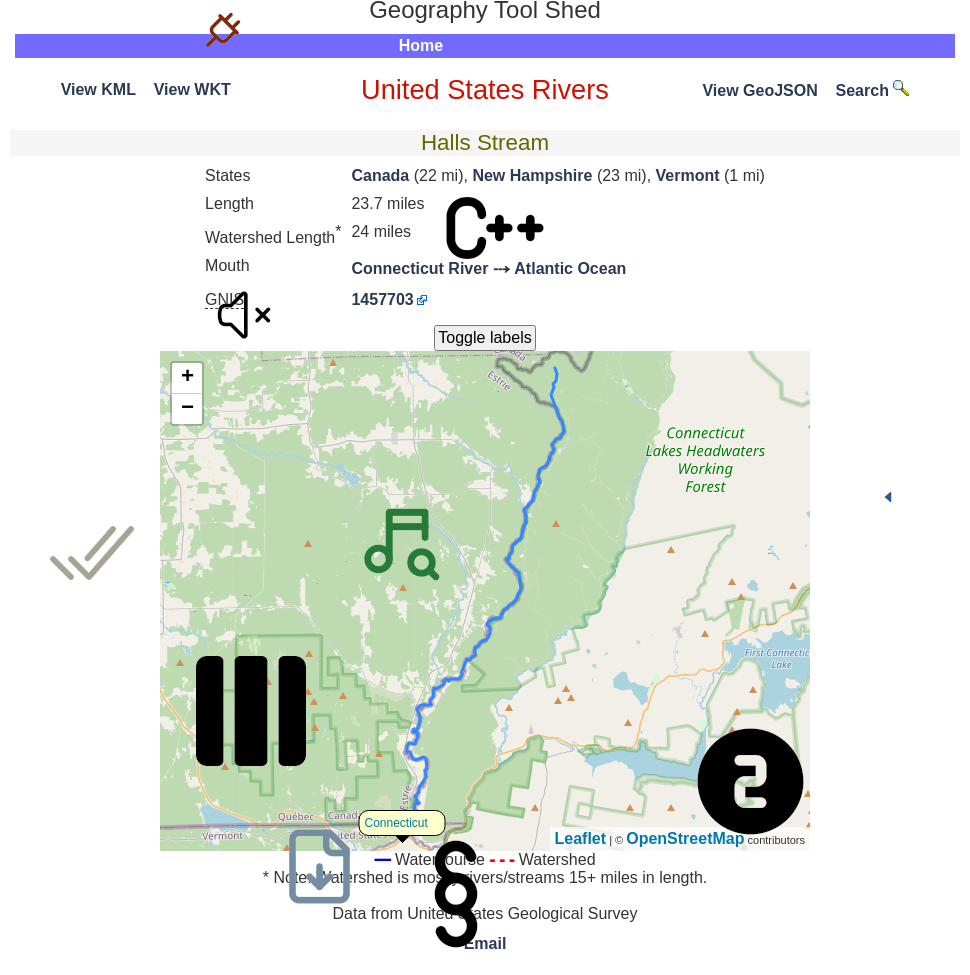  Describe the element at coordinates (888, 497) in the screenshot. I see `go back to the previous screen` at that location.